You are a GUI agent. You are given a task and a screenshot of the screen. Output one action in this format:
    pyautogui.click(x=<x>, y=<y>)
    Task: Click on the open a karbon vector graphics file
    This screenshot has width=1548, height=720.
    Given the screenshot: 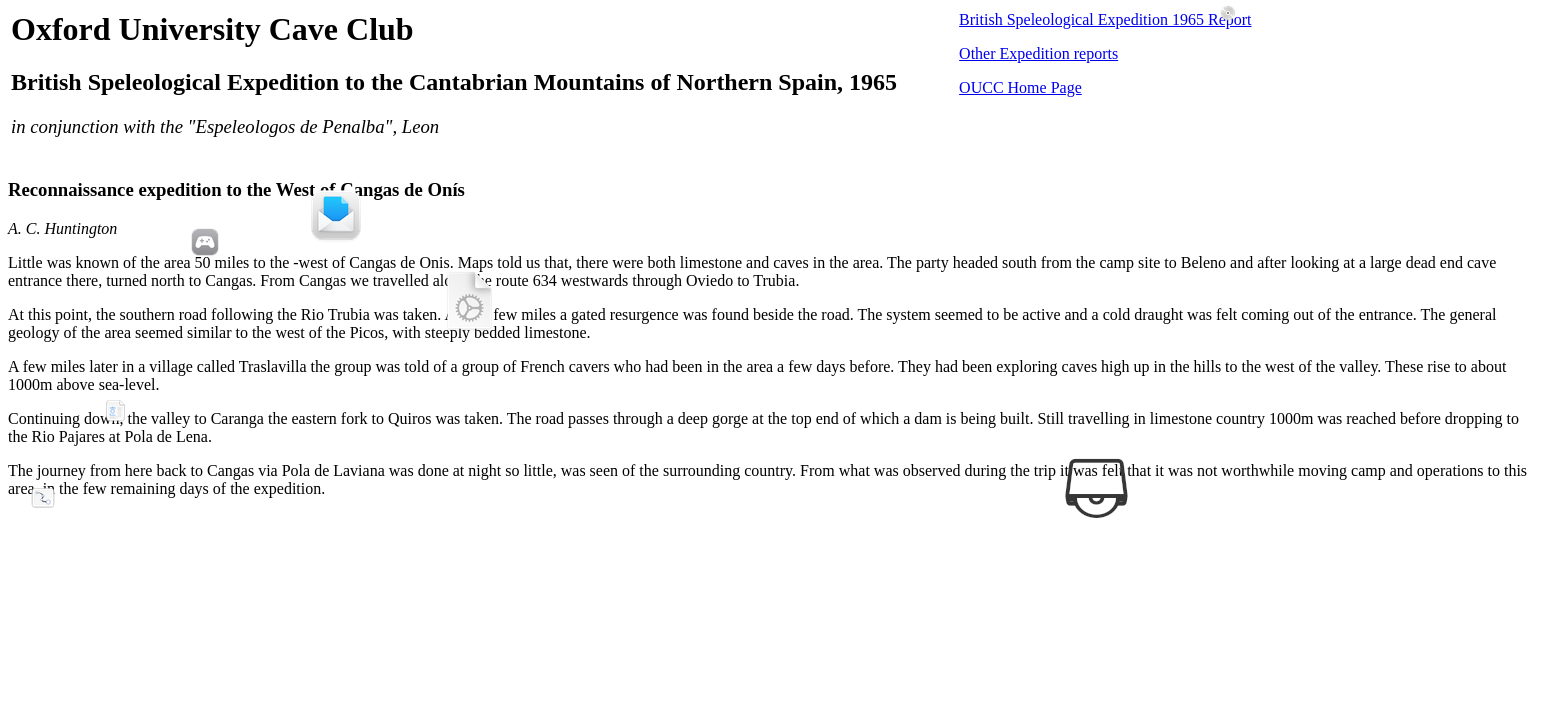 What is the action you would take?
    pyautogui.click(x=43, y=497)
    